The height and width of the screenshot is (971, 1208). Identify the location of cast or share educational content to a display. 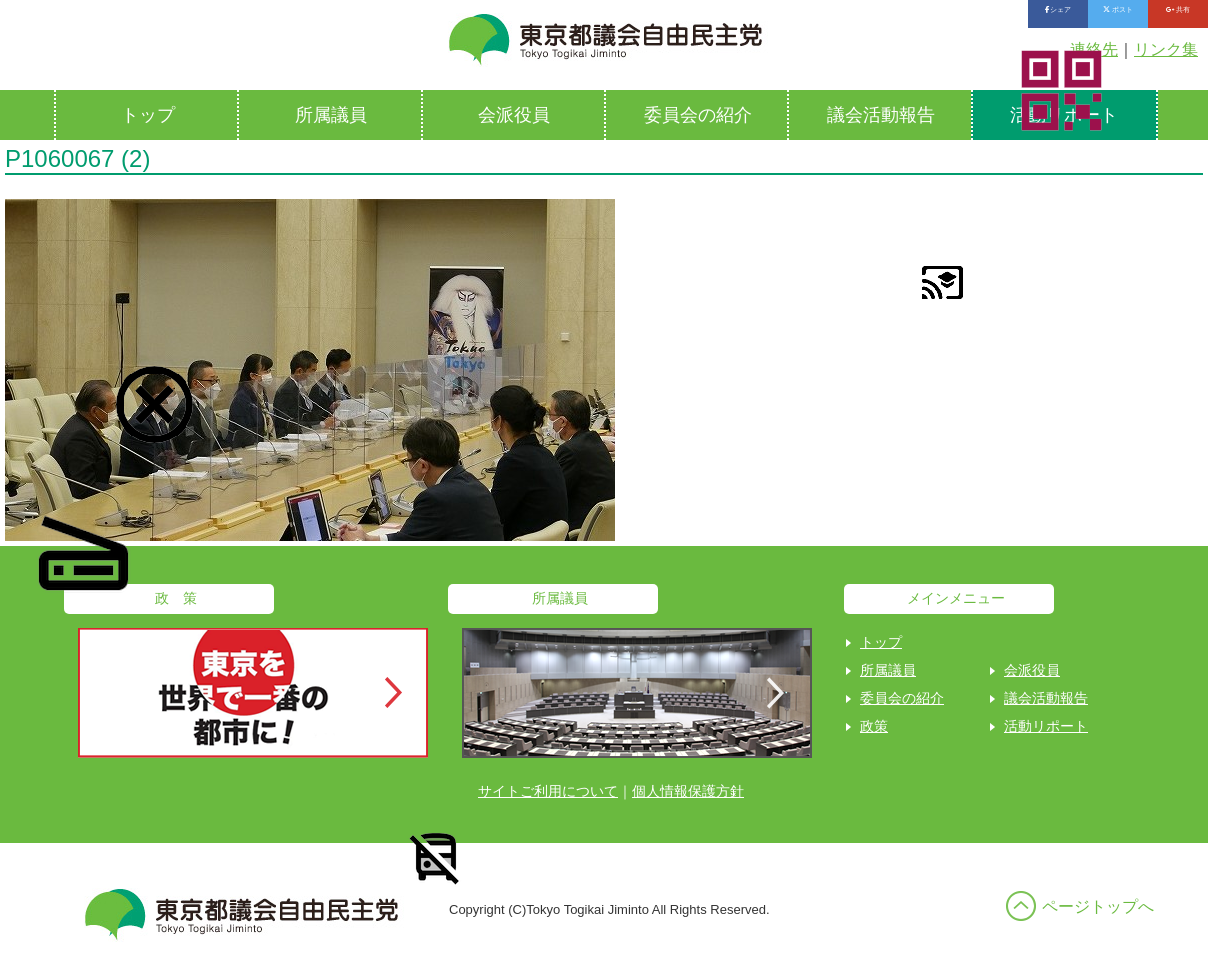
(942, 282).